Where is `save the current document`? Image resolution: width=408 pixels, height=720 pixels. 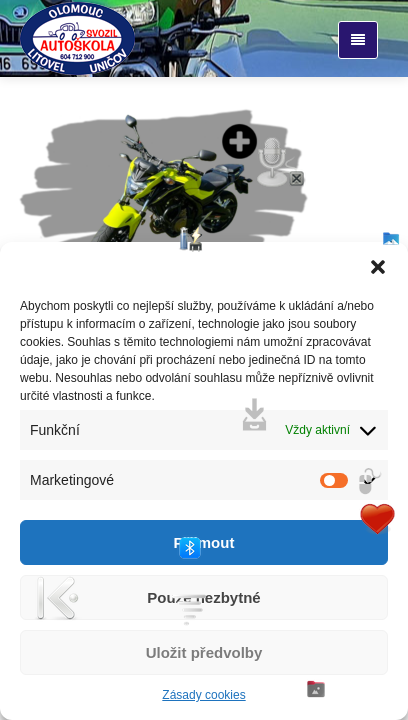
save the current document is located at coordinates (254, 414).